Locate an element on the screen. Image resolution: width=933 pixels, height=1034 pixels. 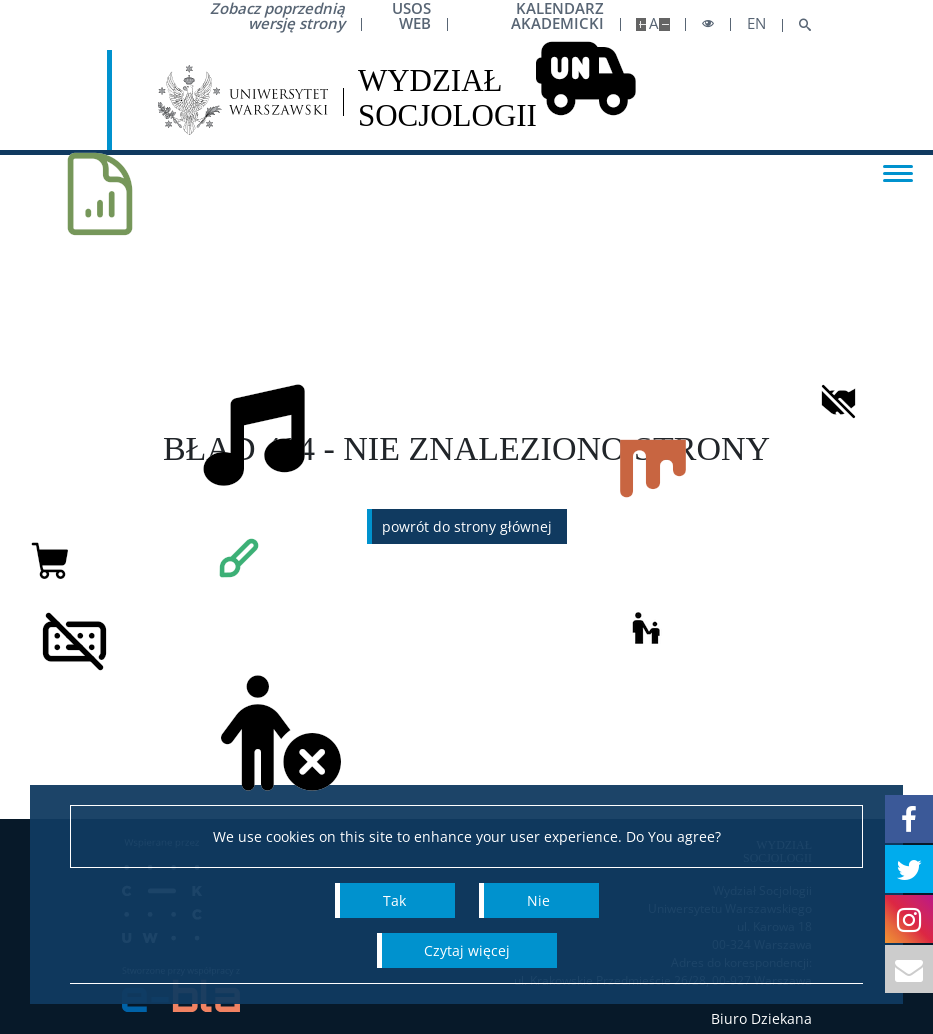
indicates agreement or partnership is cancelled is located at coordinates (838, 401).